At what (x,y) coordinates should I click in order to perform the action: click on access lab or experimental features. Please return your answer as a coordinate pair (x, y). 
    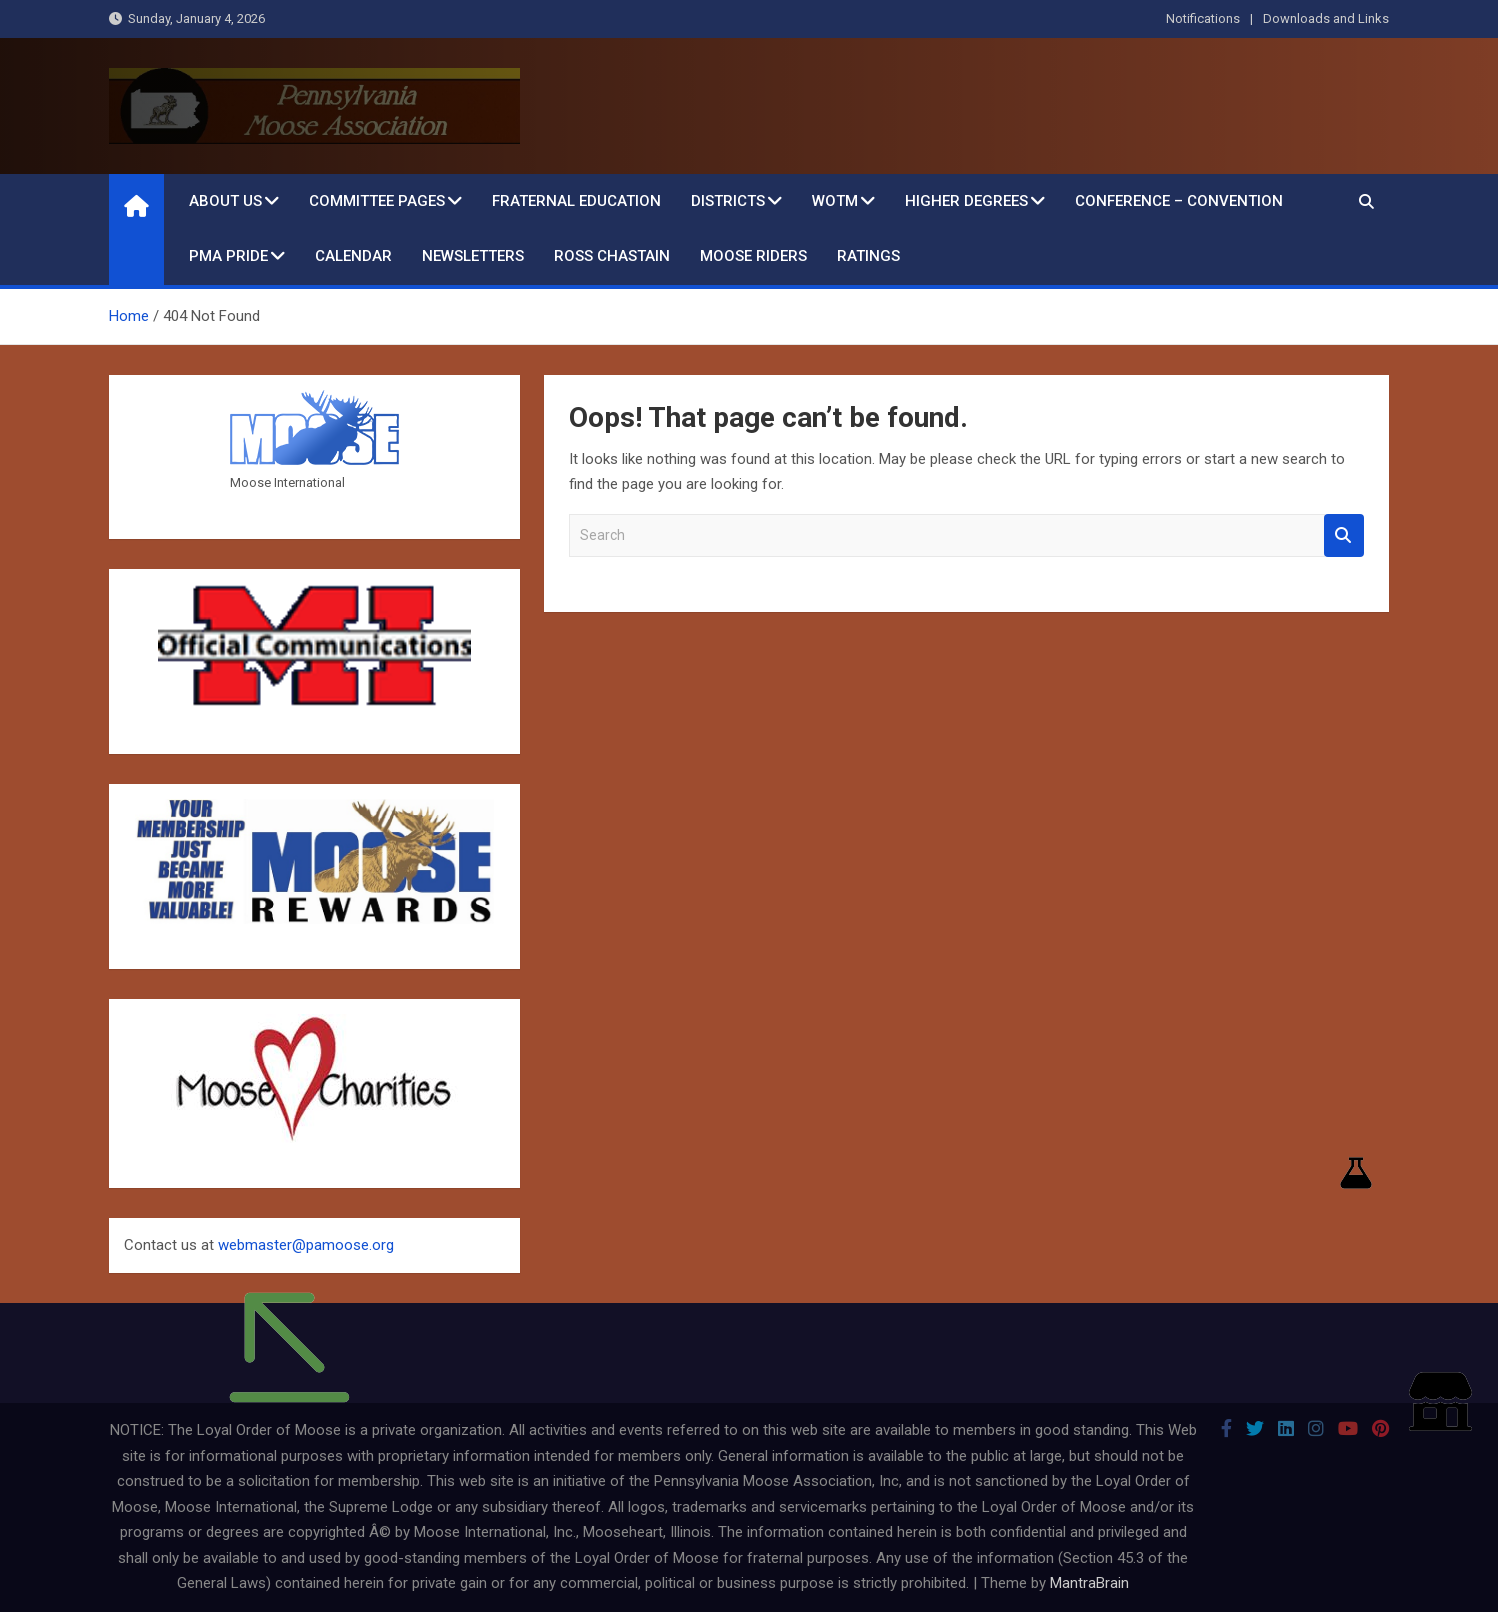
    Looking at the image, I should click on (1356, 1173).